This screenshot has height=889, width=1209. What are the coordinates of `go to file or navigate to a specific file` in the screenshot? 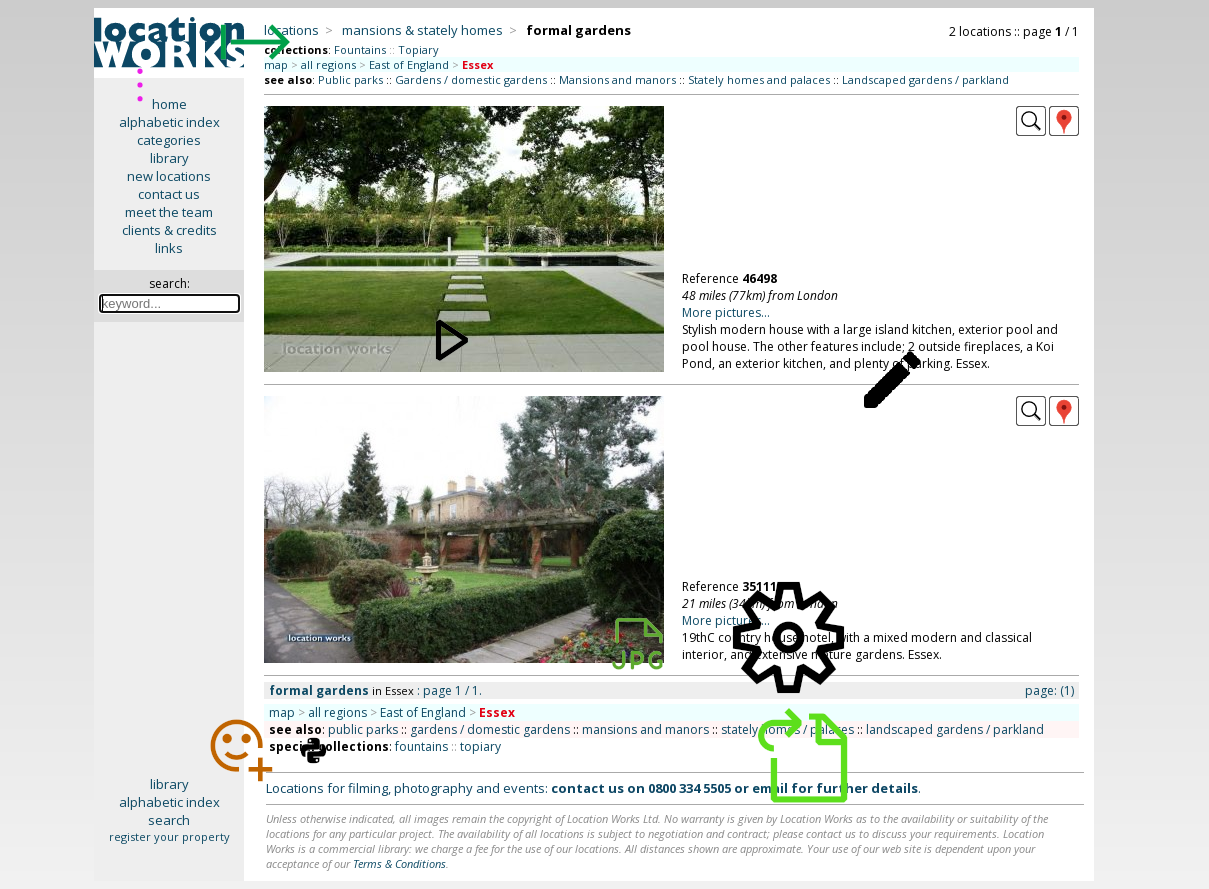 It's located at (809, 758).